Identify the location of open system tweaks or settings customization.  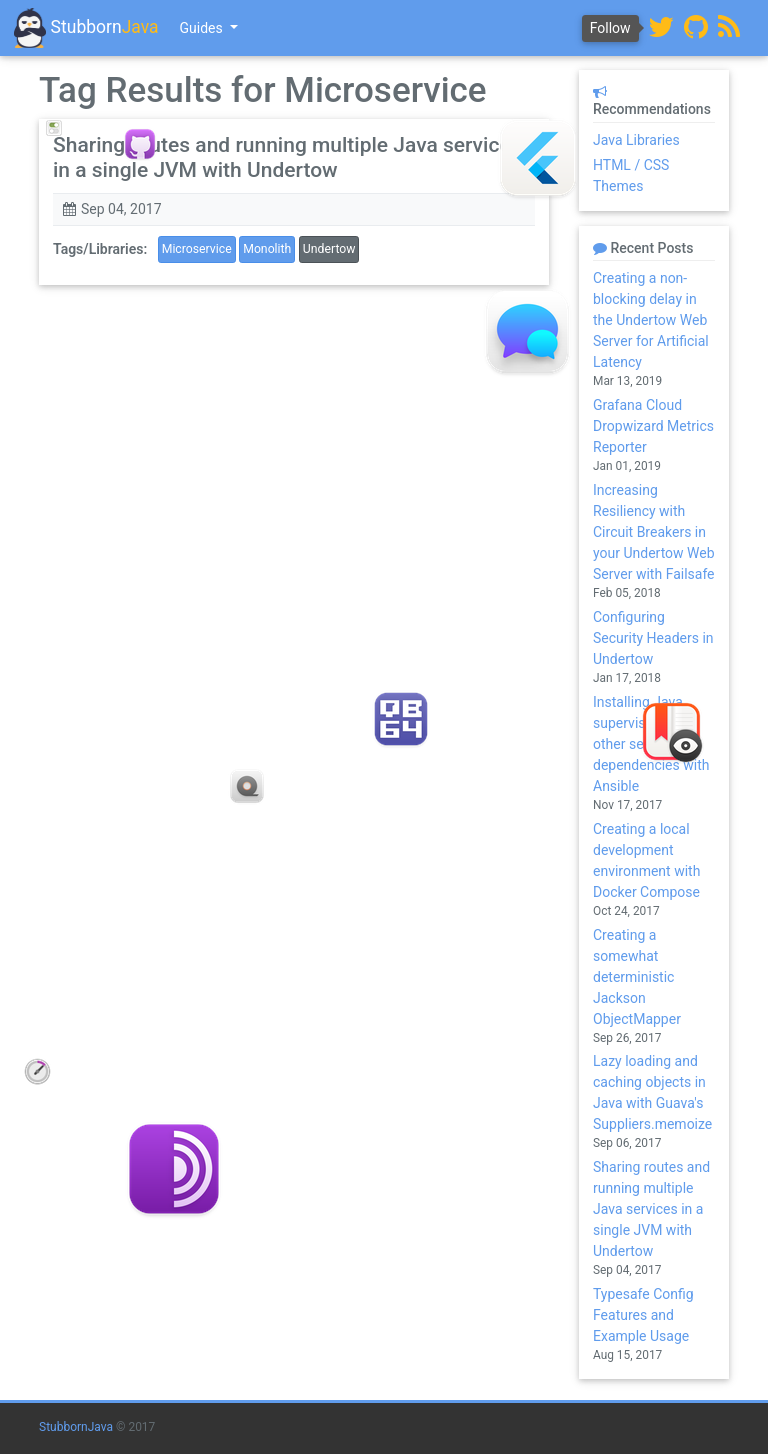
(54, 128).